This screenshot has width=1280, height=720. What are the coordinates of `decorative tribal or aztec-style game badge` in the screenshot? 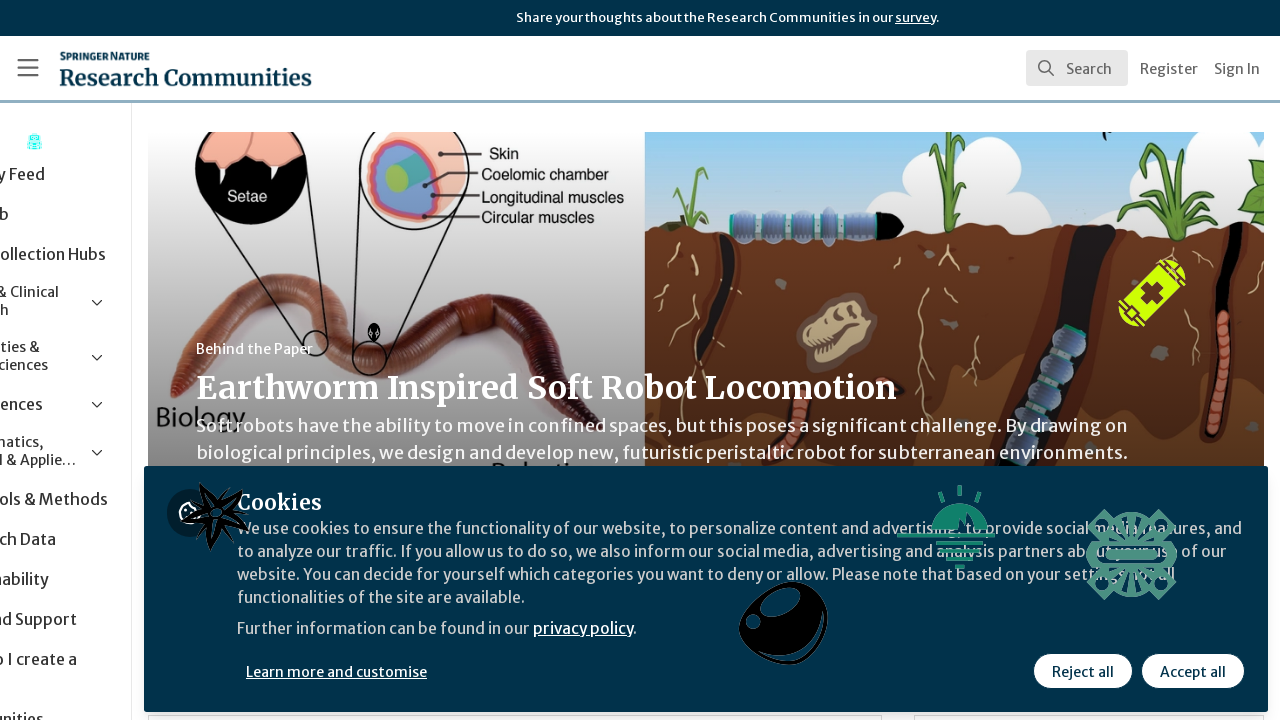 It's located at (1131, 554).